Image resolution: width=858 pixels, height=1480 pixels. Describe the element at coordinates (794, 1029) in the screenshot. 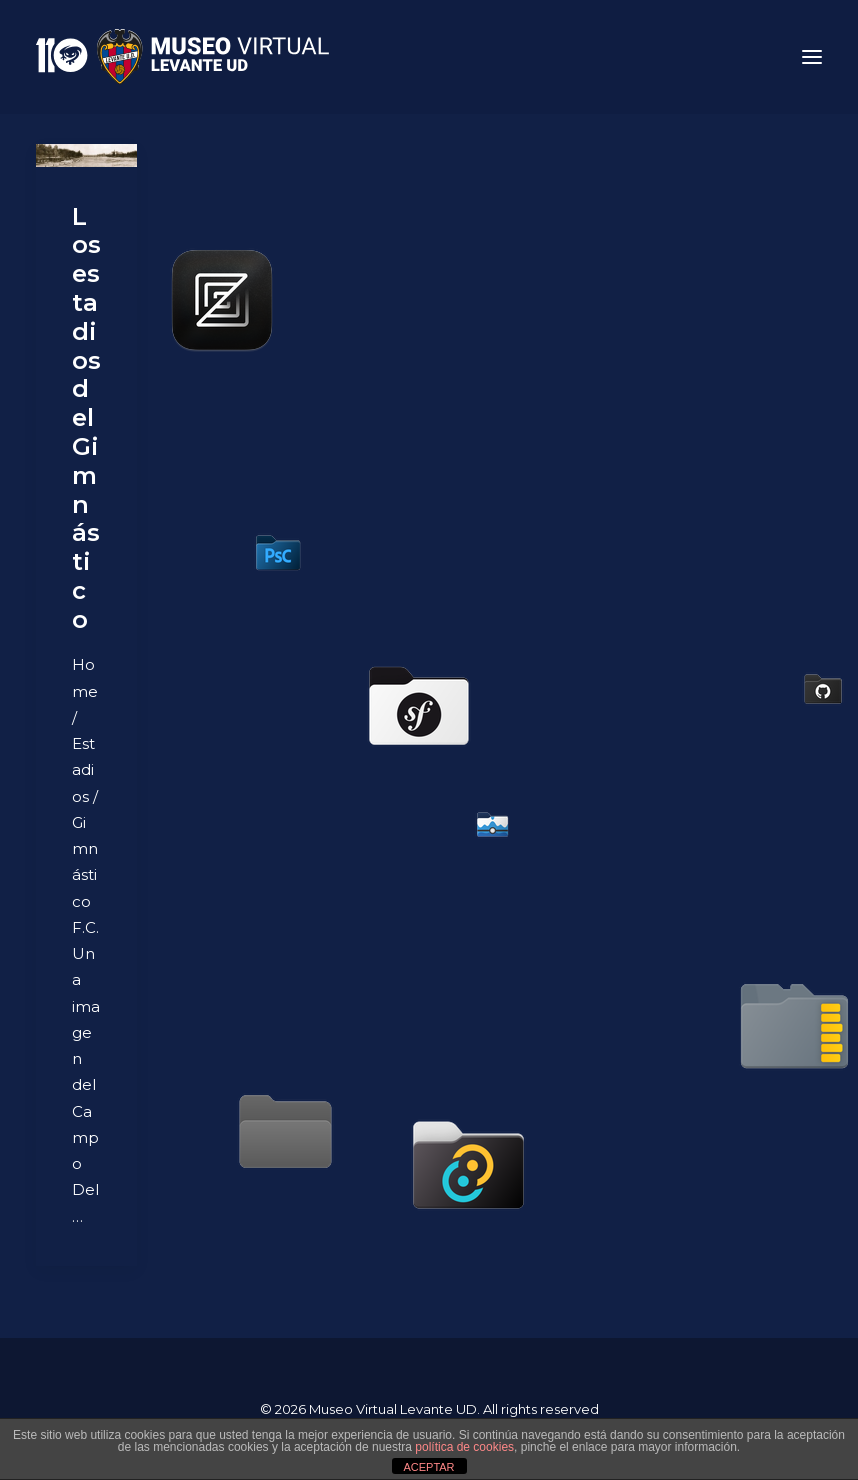

I see `open files stored on sd card` at that location.